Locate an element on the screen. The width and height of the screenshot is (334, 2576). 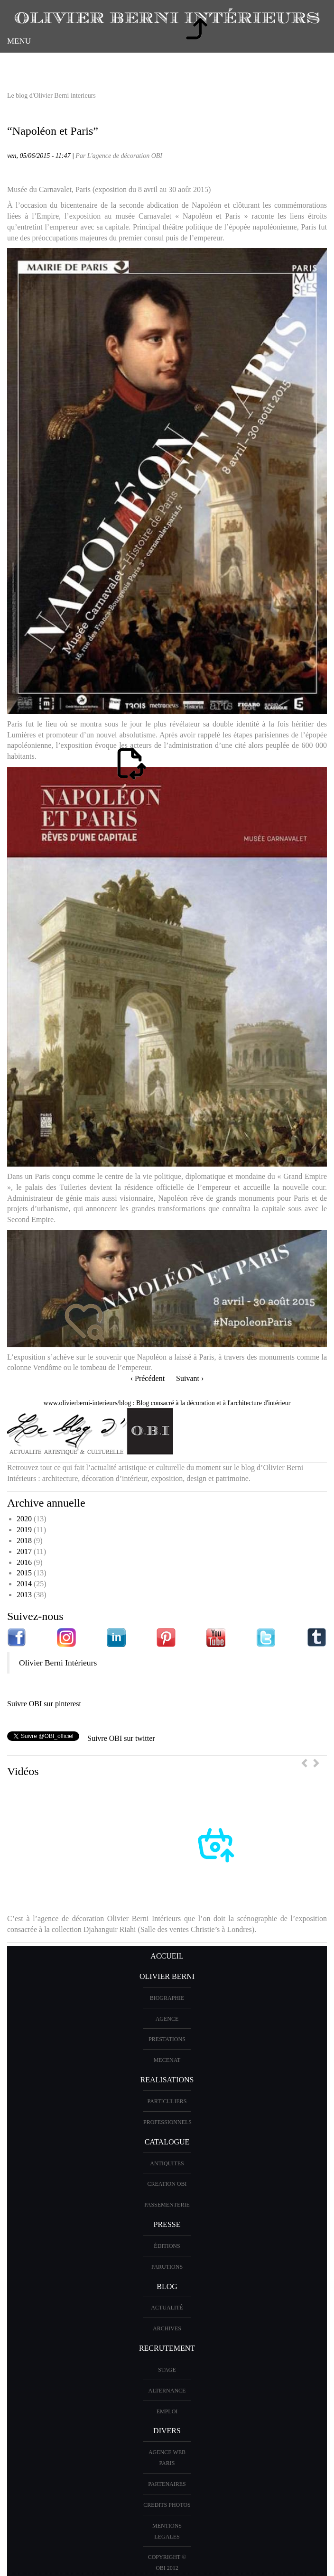
search your liked or favorited items is located at coordinates (84, 1321).